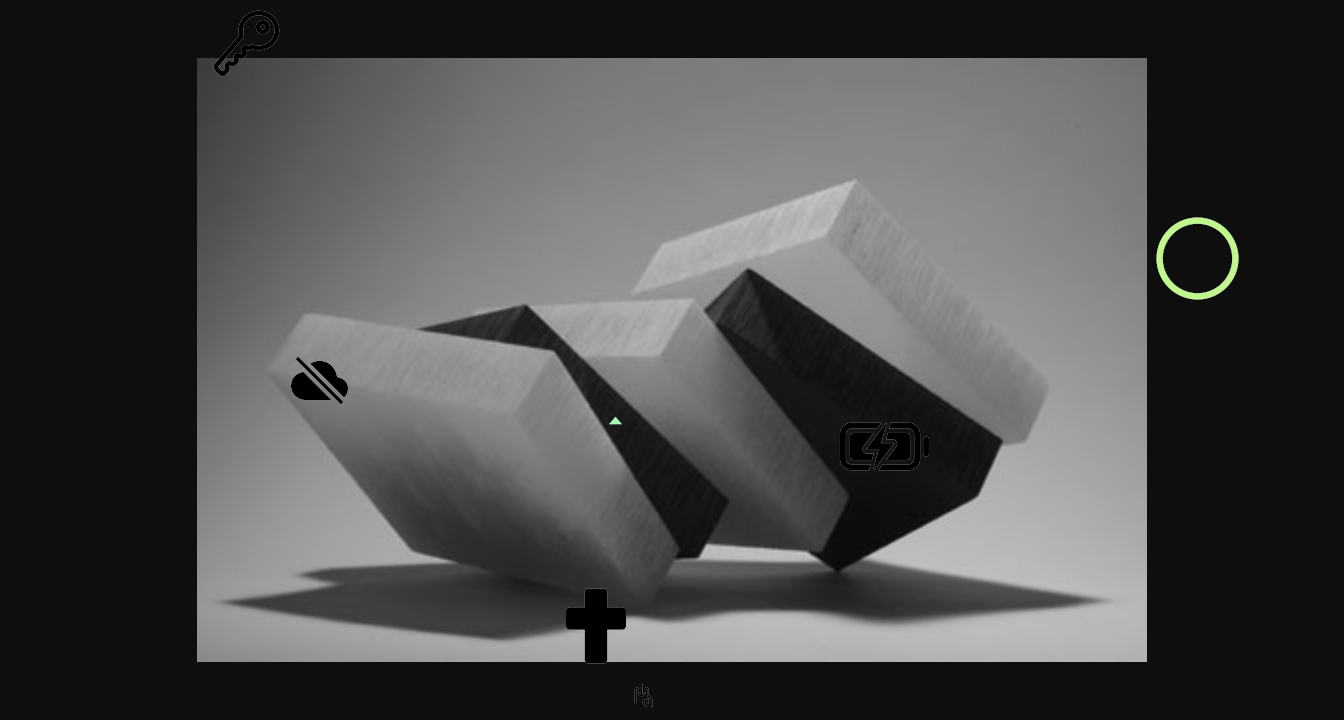  I want to click on indicates cloud services are unavailable, so click(319, 380).